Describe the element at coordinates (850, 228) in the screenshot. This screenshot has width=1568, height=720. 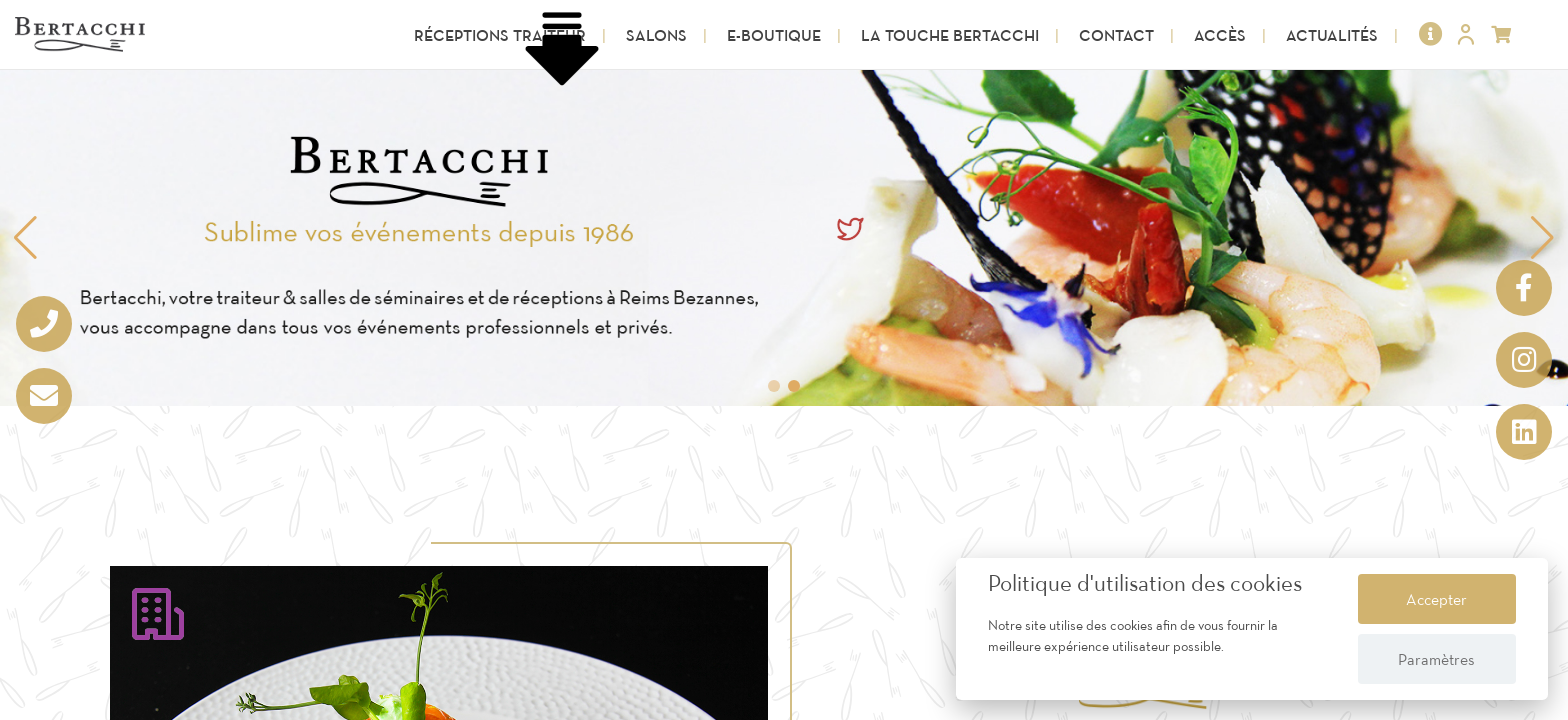
I see `open twitter` at that location.